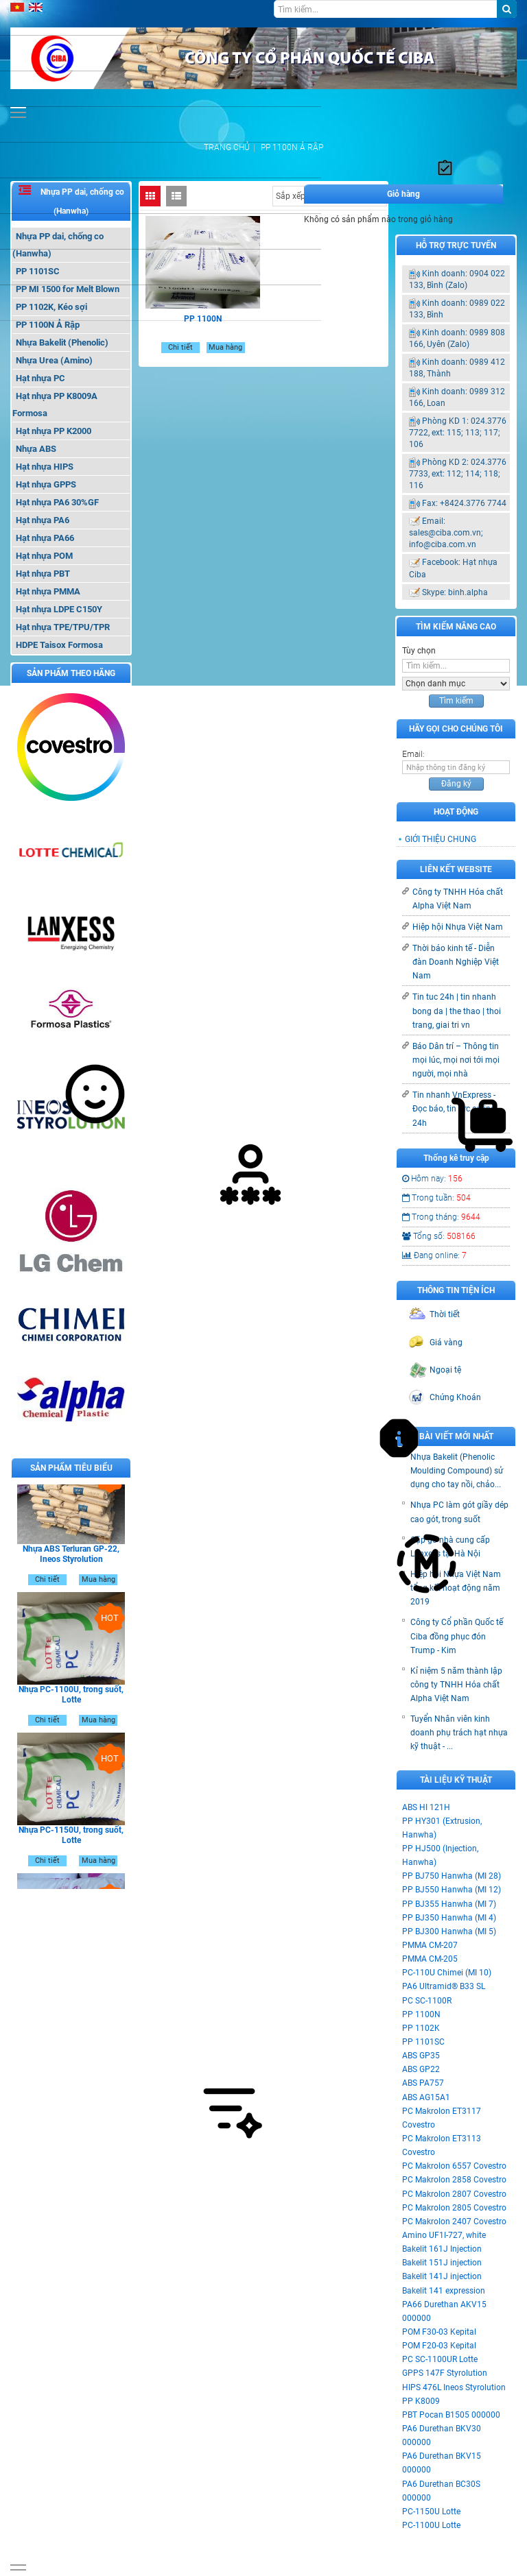 The width and height of the screenshot is (527, 2576). Describe the element at coordinates (95, 1094) in the screenshot. I see `add a reaction or emoji` at that location.